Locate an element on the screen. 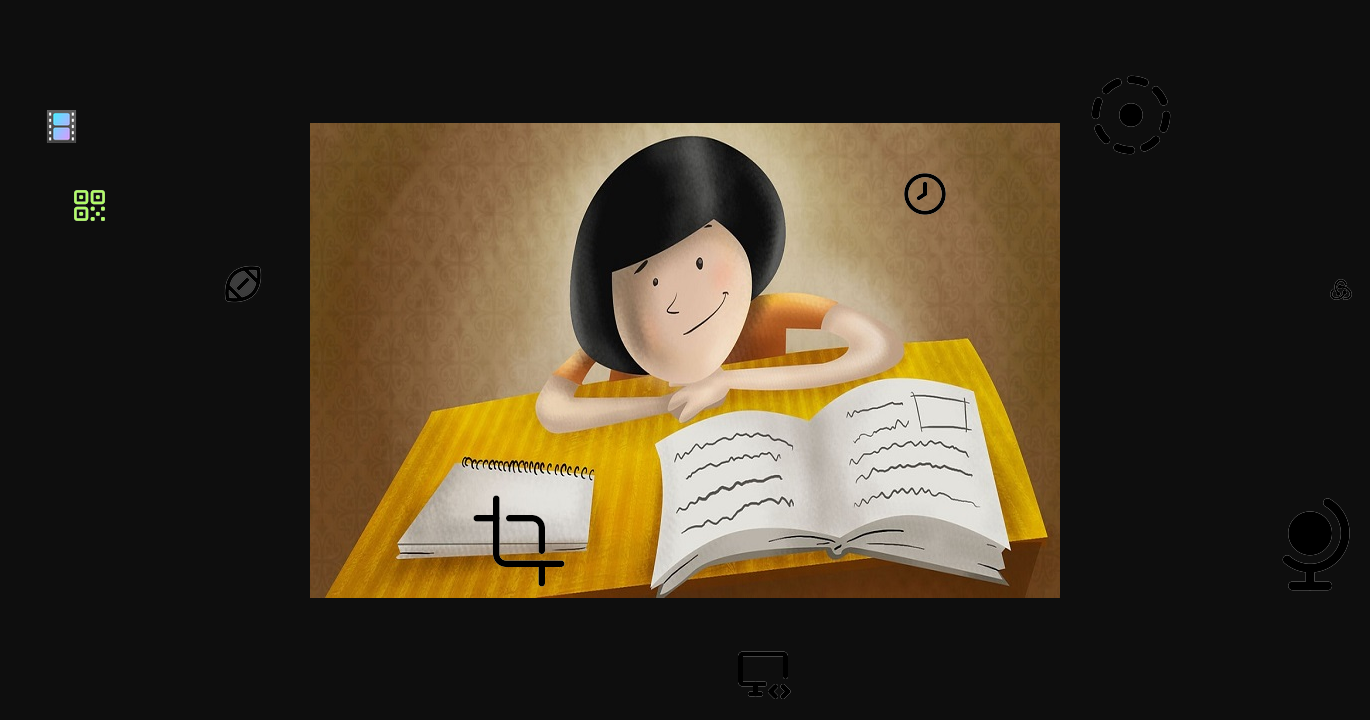 The width and height of the screenshot is (1370, 720). crop an image or photo is located at coordinates (519, 541).